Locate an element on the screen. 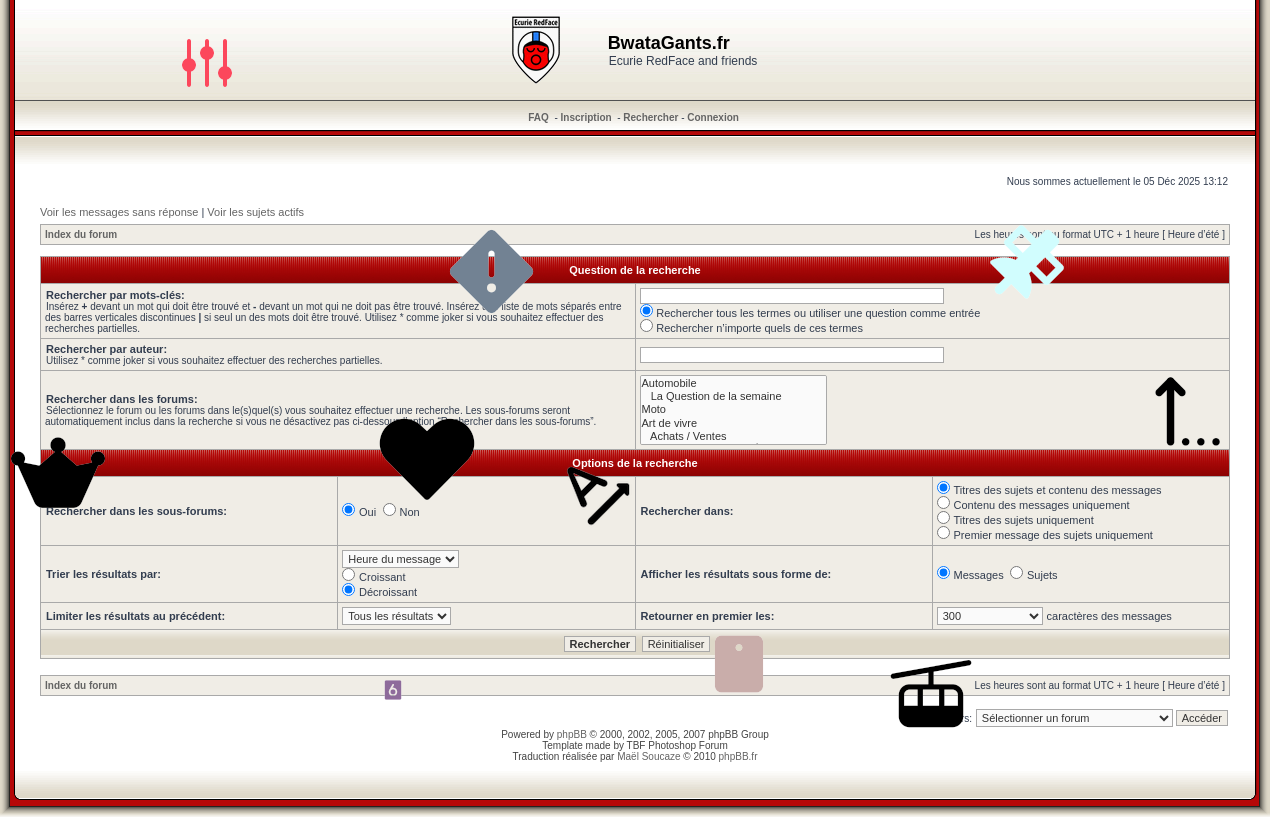 The height and width of the screenshot is (818, 1270). web awesome brand icon is located at coordinates (58, 475).